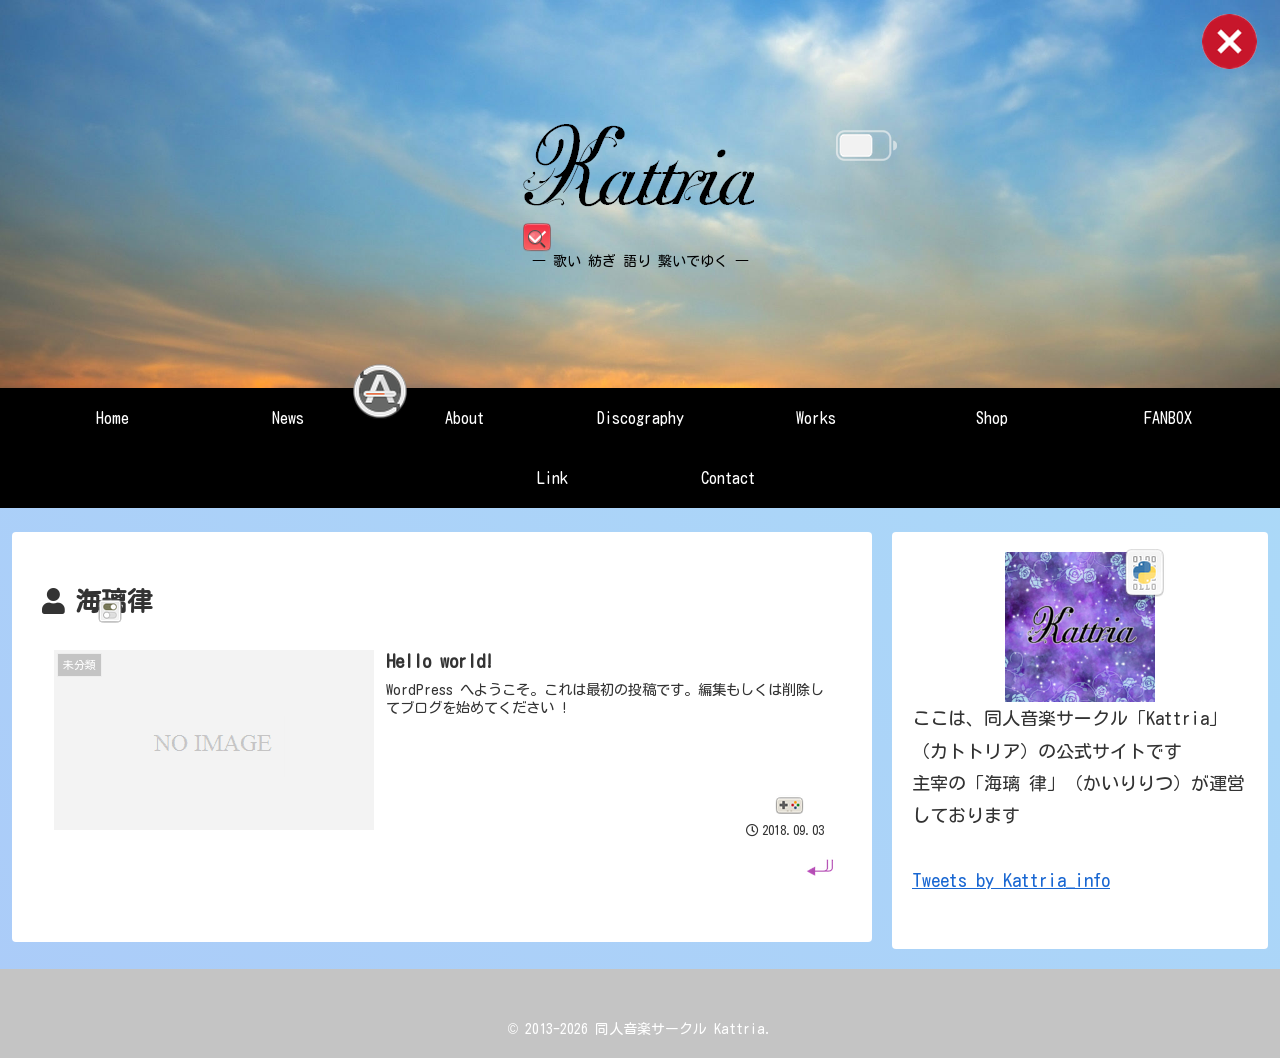  I want to click on open the system software update application, so click(380, 391).